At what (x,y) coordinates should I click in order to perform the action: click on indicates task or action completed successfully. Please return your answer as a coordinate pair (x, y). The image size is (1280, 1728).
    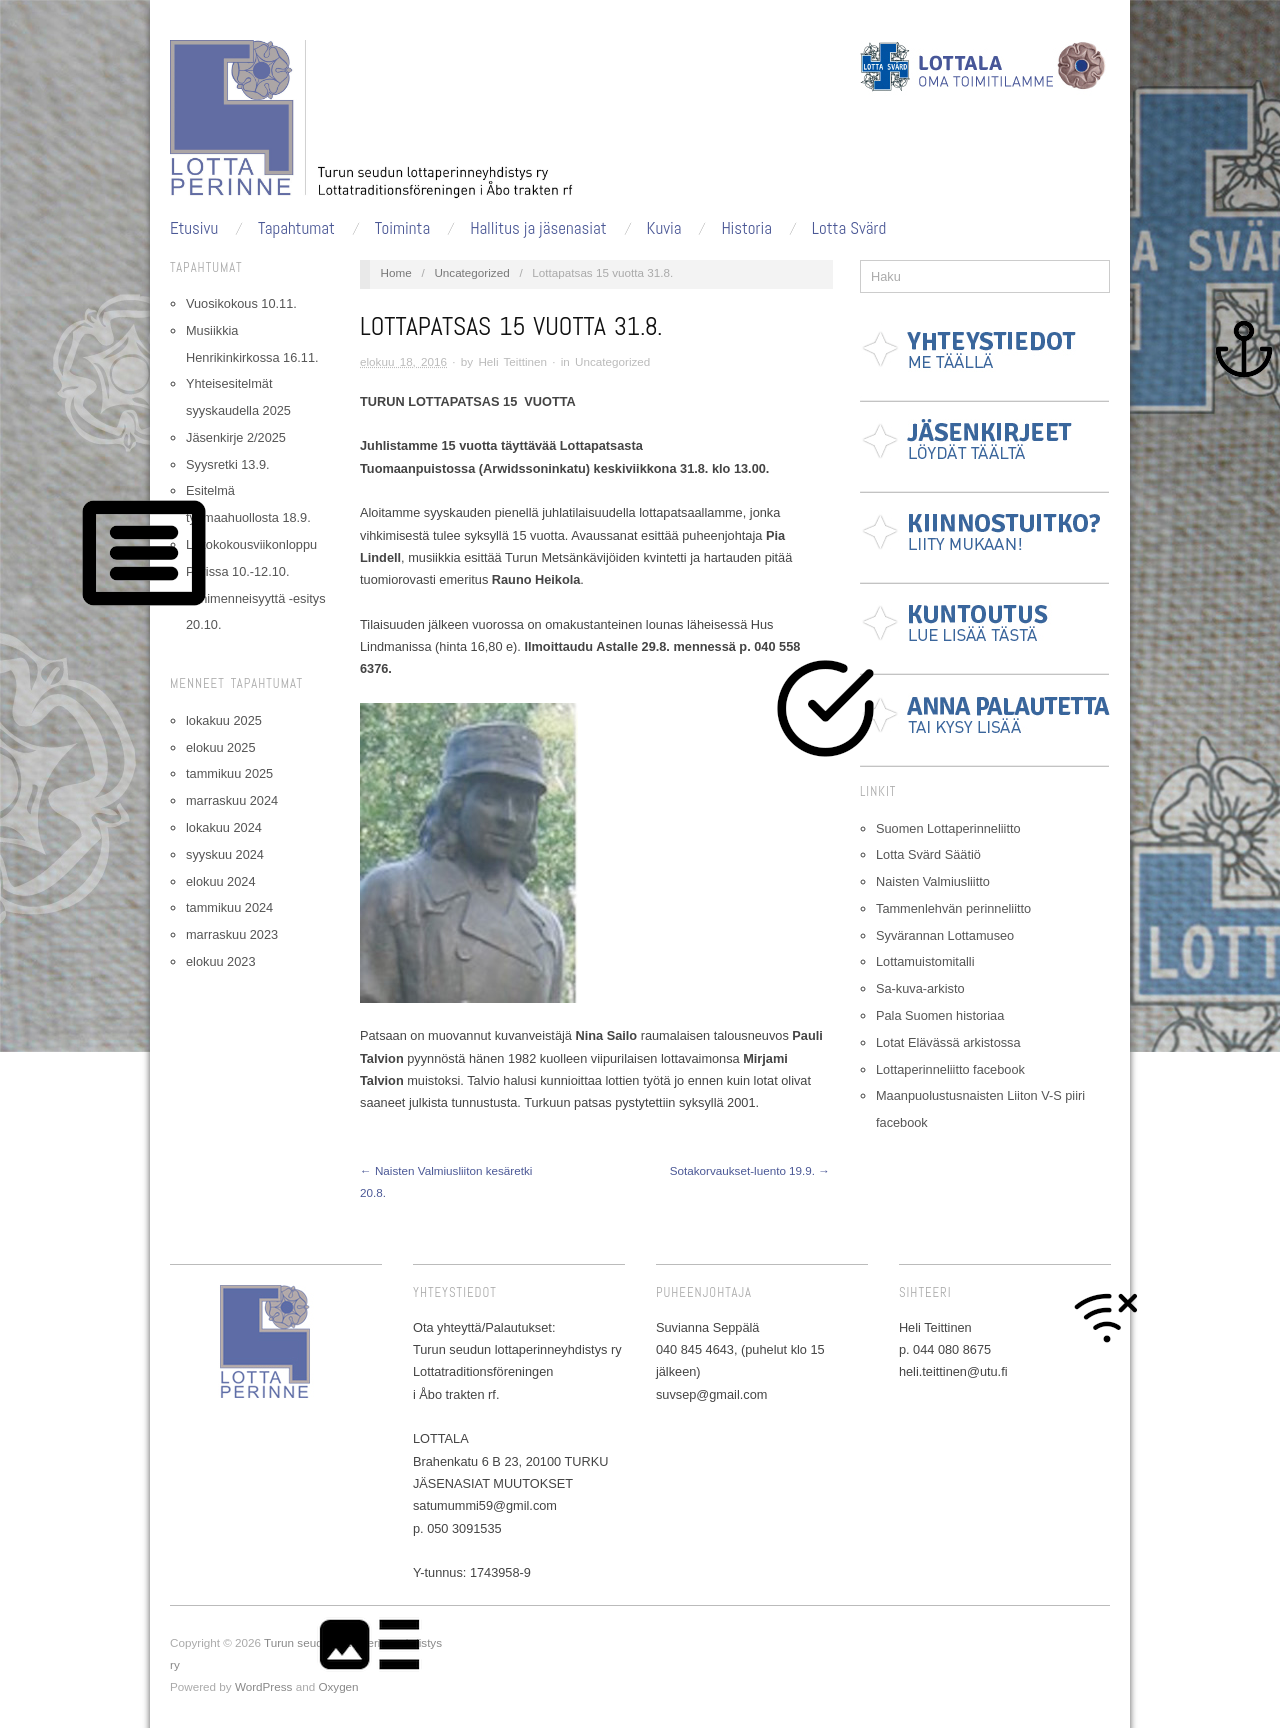
    Looking at the image, I should click on (825, 708).